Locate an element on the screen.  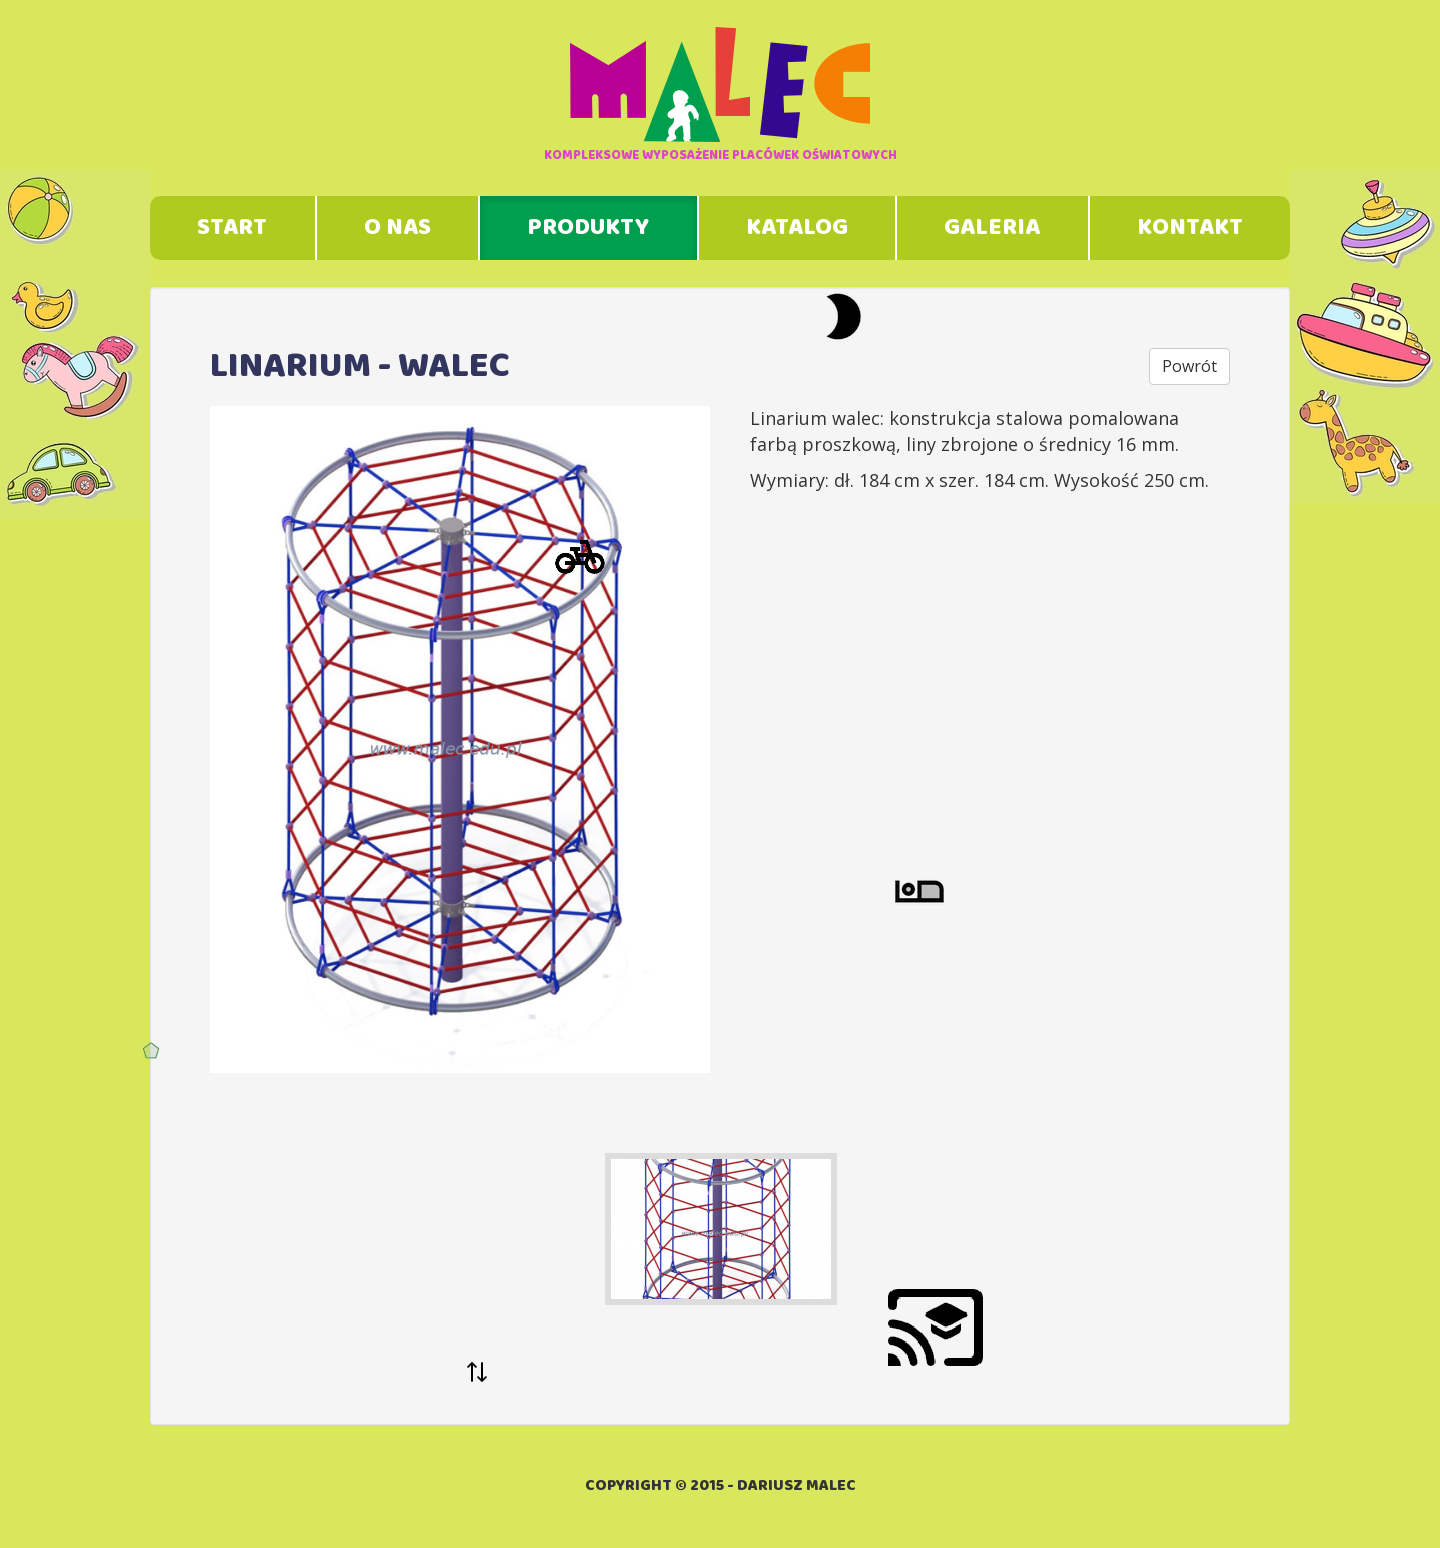
access bike routes or cycling directions is located at coordinates (580, 557).